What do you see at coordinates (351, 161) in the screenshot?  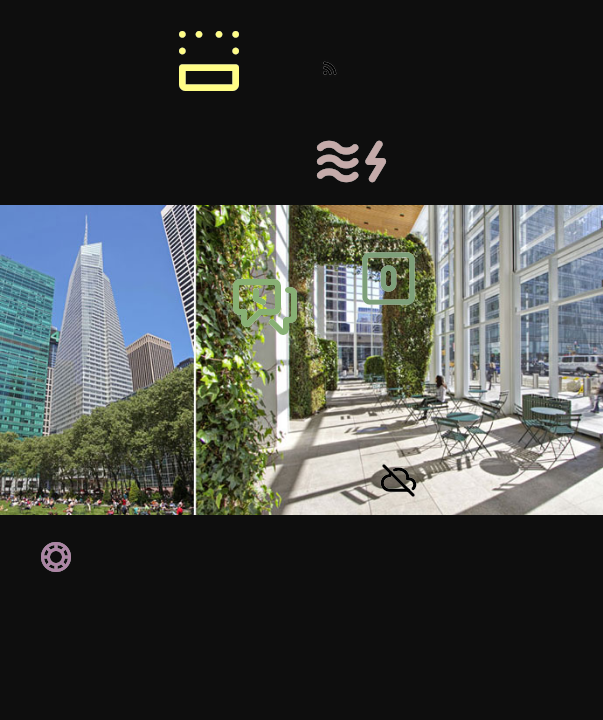 I see `hydroelectric power generation` at bounding box center [351, 161].